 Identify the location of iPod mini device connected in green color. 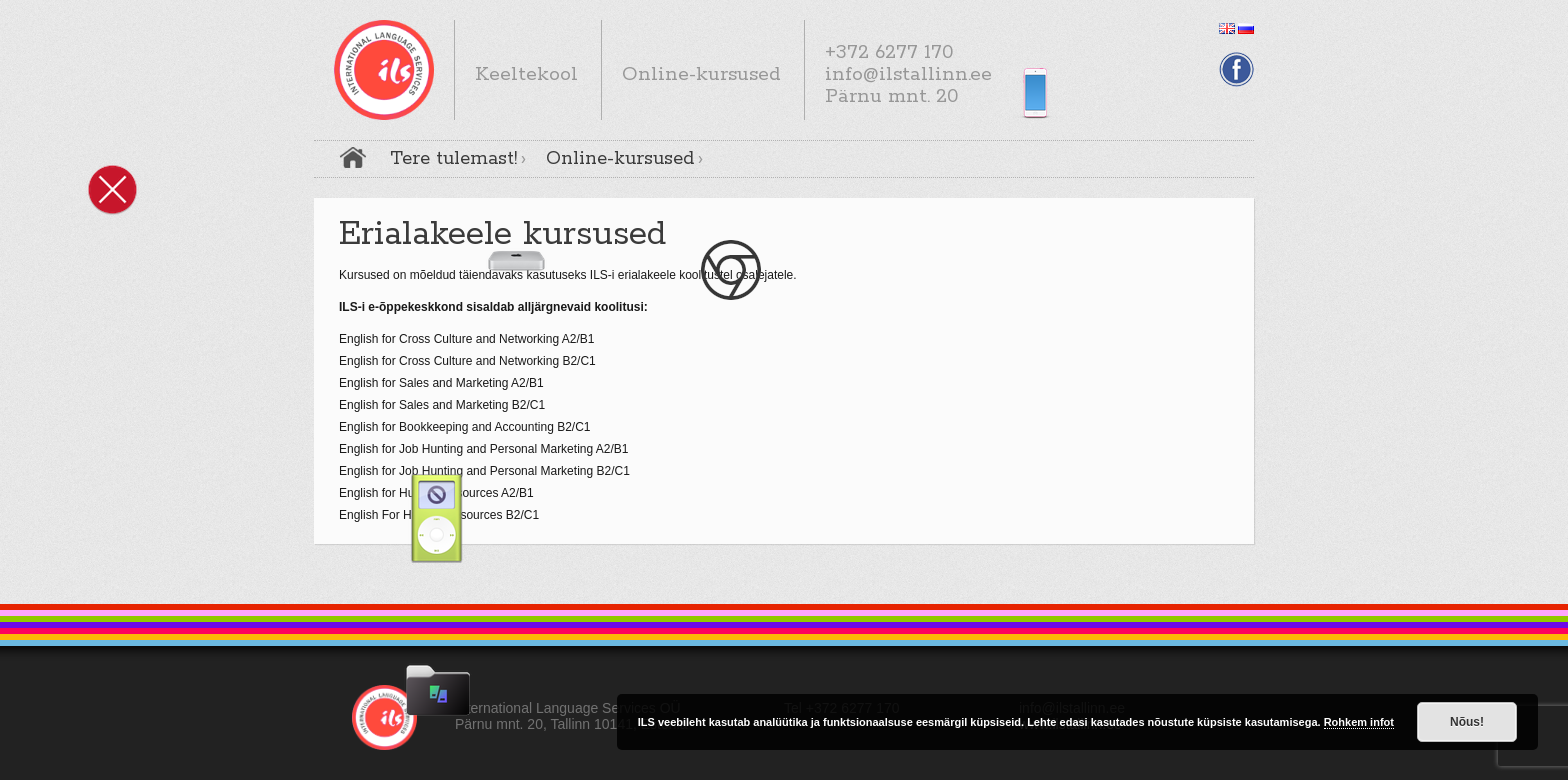
(436, 518).